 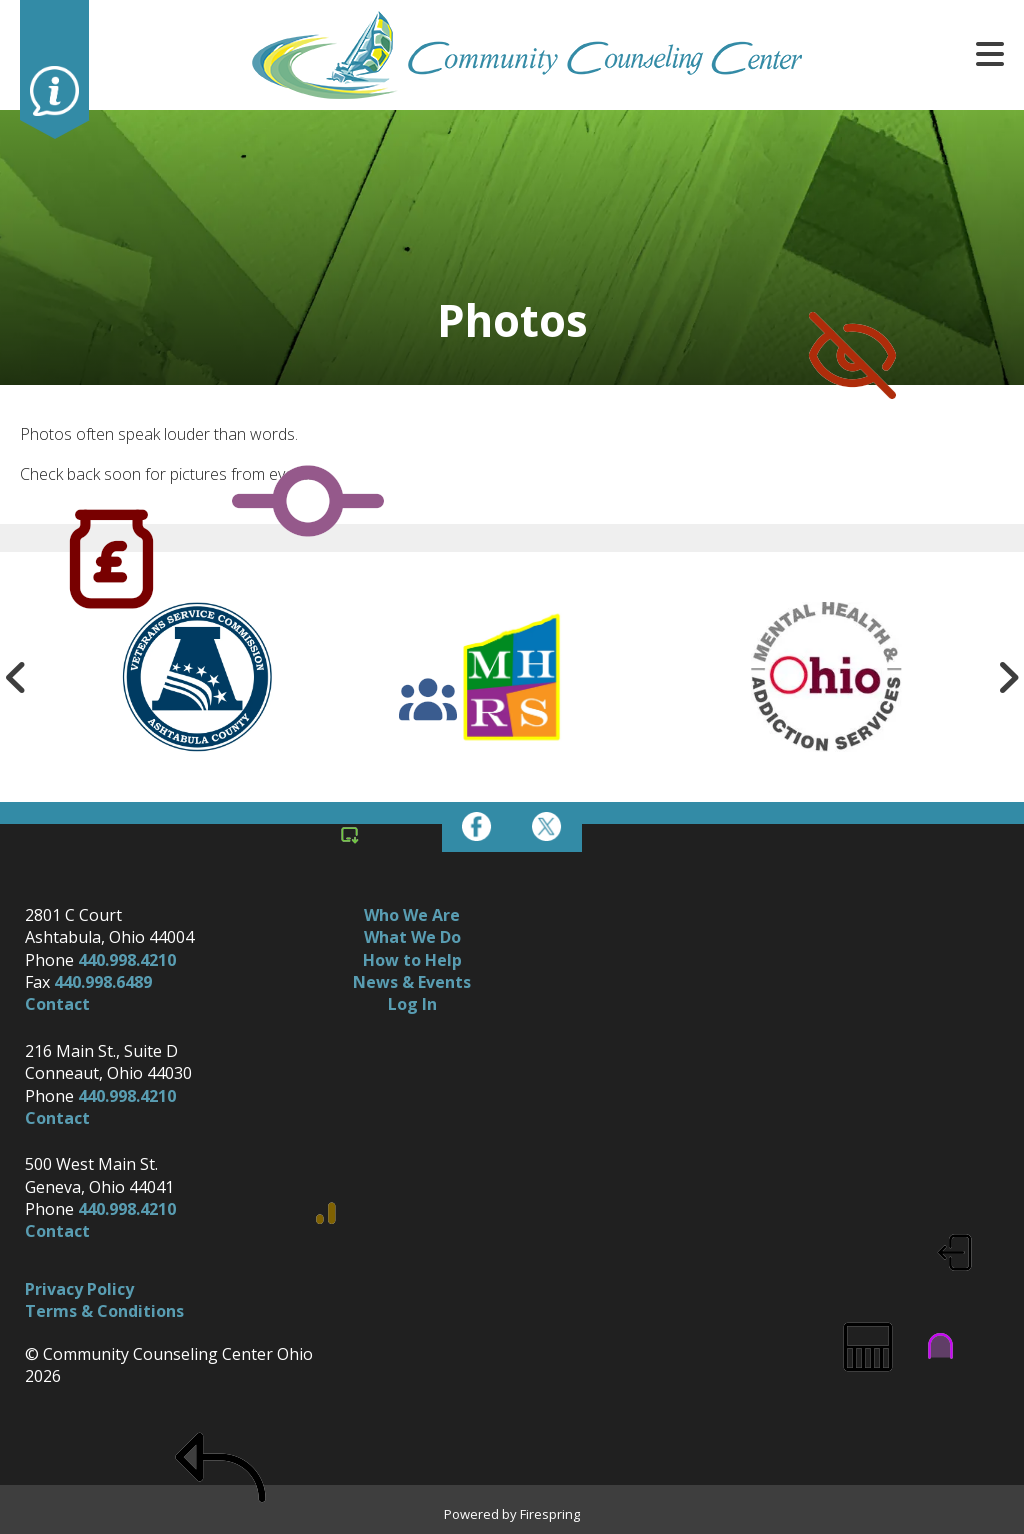 I want to click on toggle bottom panel visibility, so click(x=868, y=1347).